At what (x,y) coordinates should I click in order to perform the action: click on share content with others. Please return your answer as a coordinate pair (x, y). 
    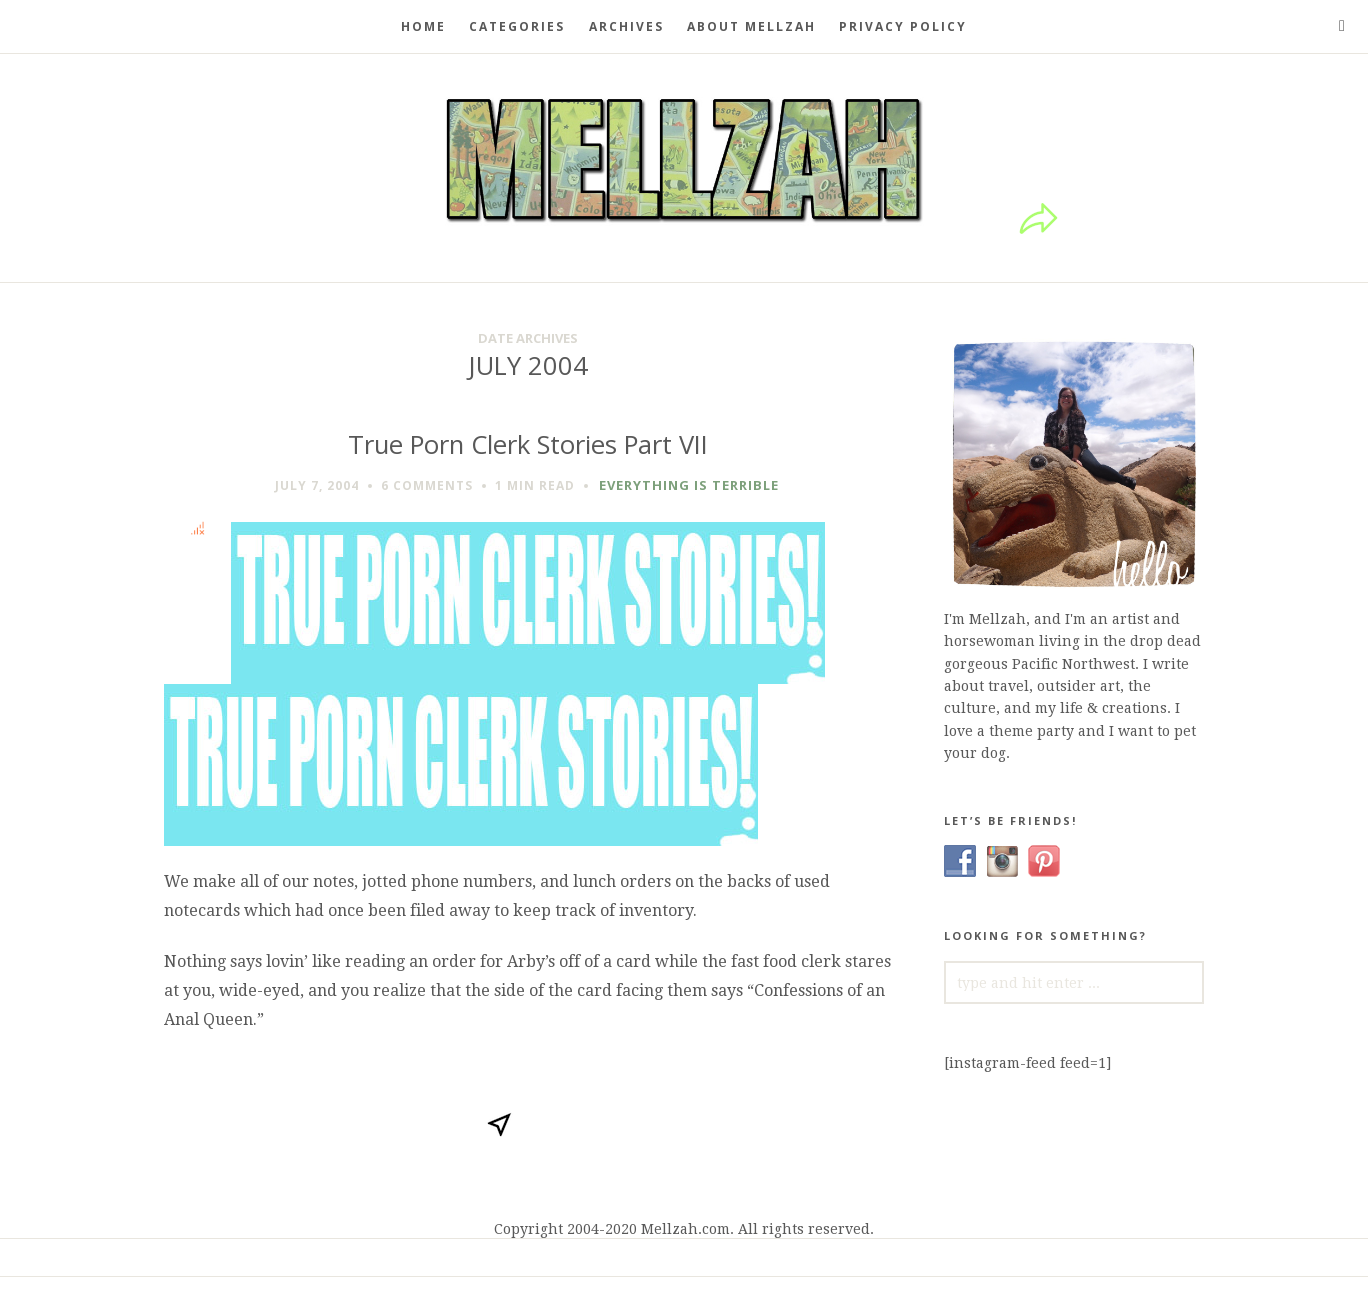
    Looking at the image, I should click on (1038, 220).